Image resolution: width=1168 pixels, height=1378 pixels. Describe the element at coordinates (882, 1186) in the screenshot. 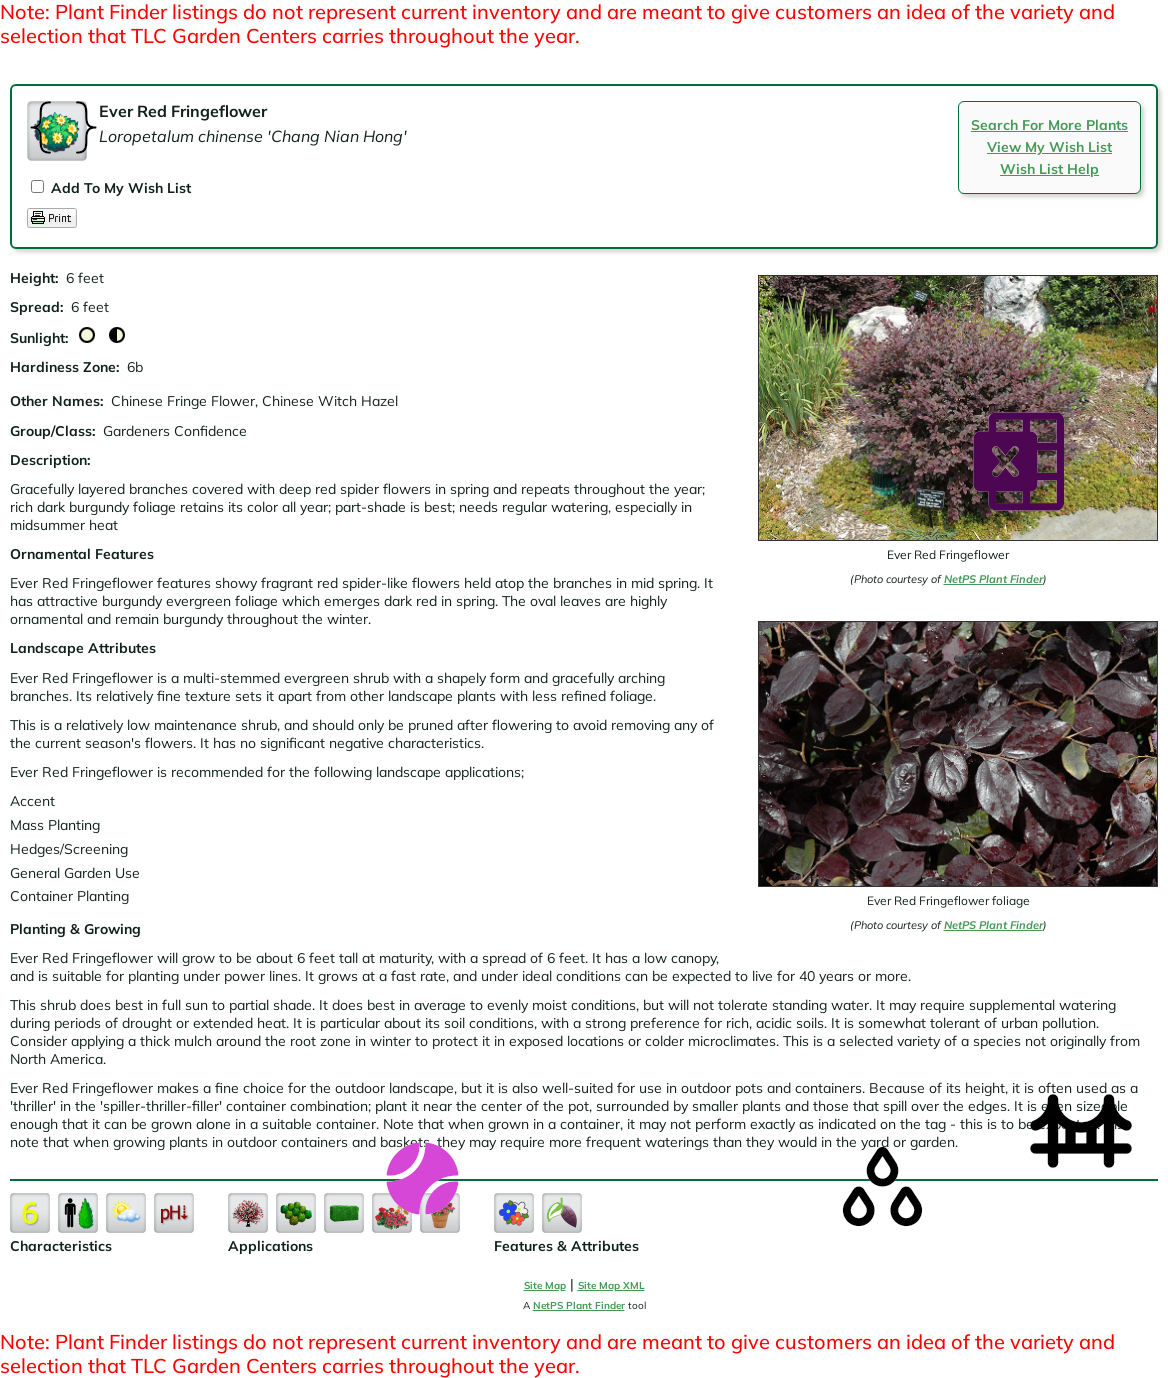

I see `adjust humidity settings` at that location.